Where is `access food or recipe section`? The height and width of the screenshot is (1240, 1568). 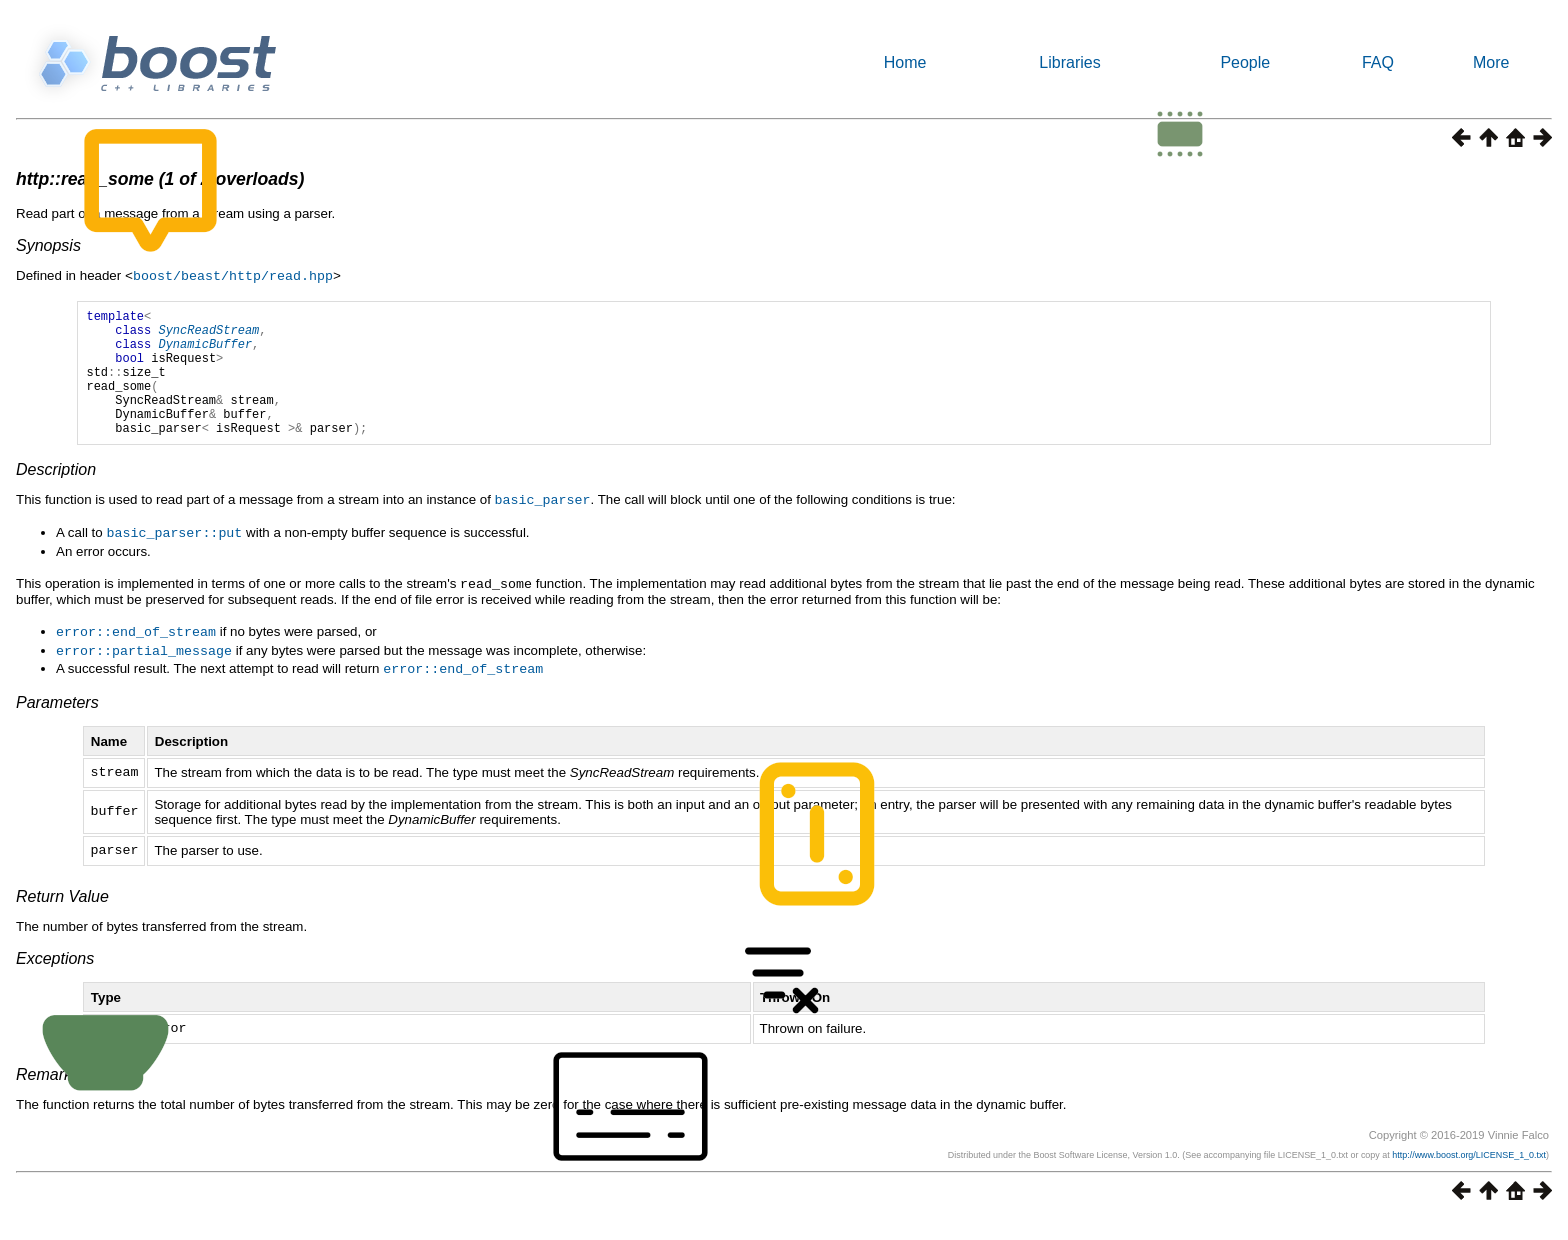 access food or recipe section is located at coordinates (105, 1046).